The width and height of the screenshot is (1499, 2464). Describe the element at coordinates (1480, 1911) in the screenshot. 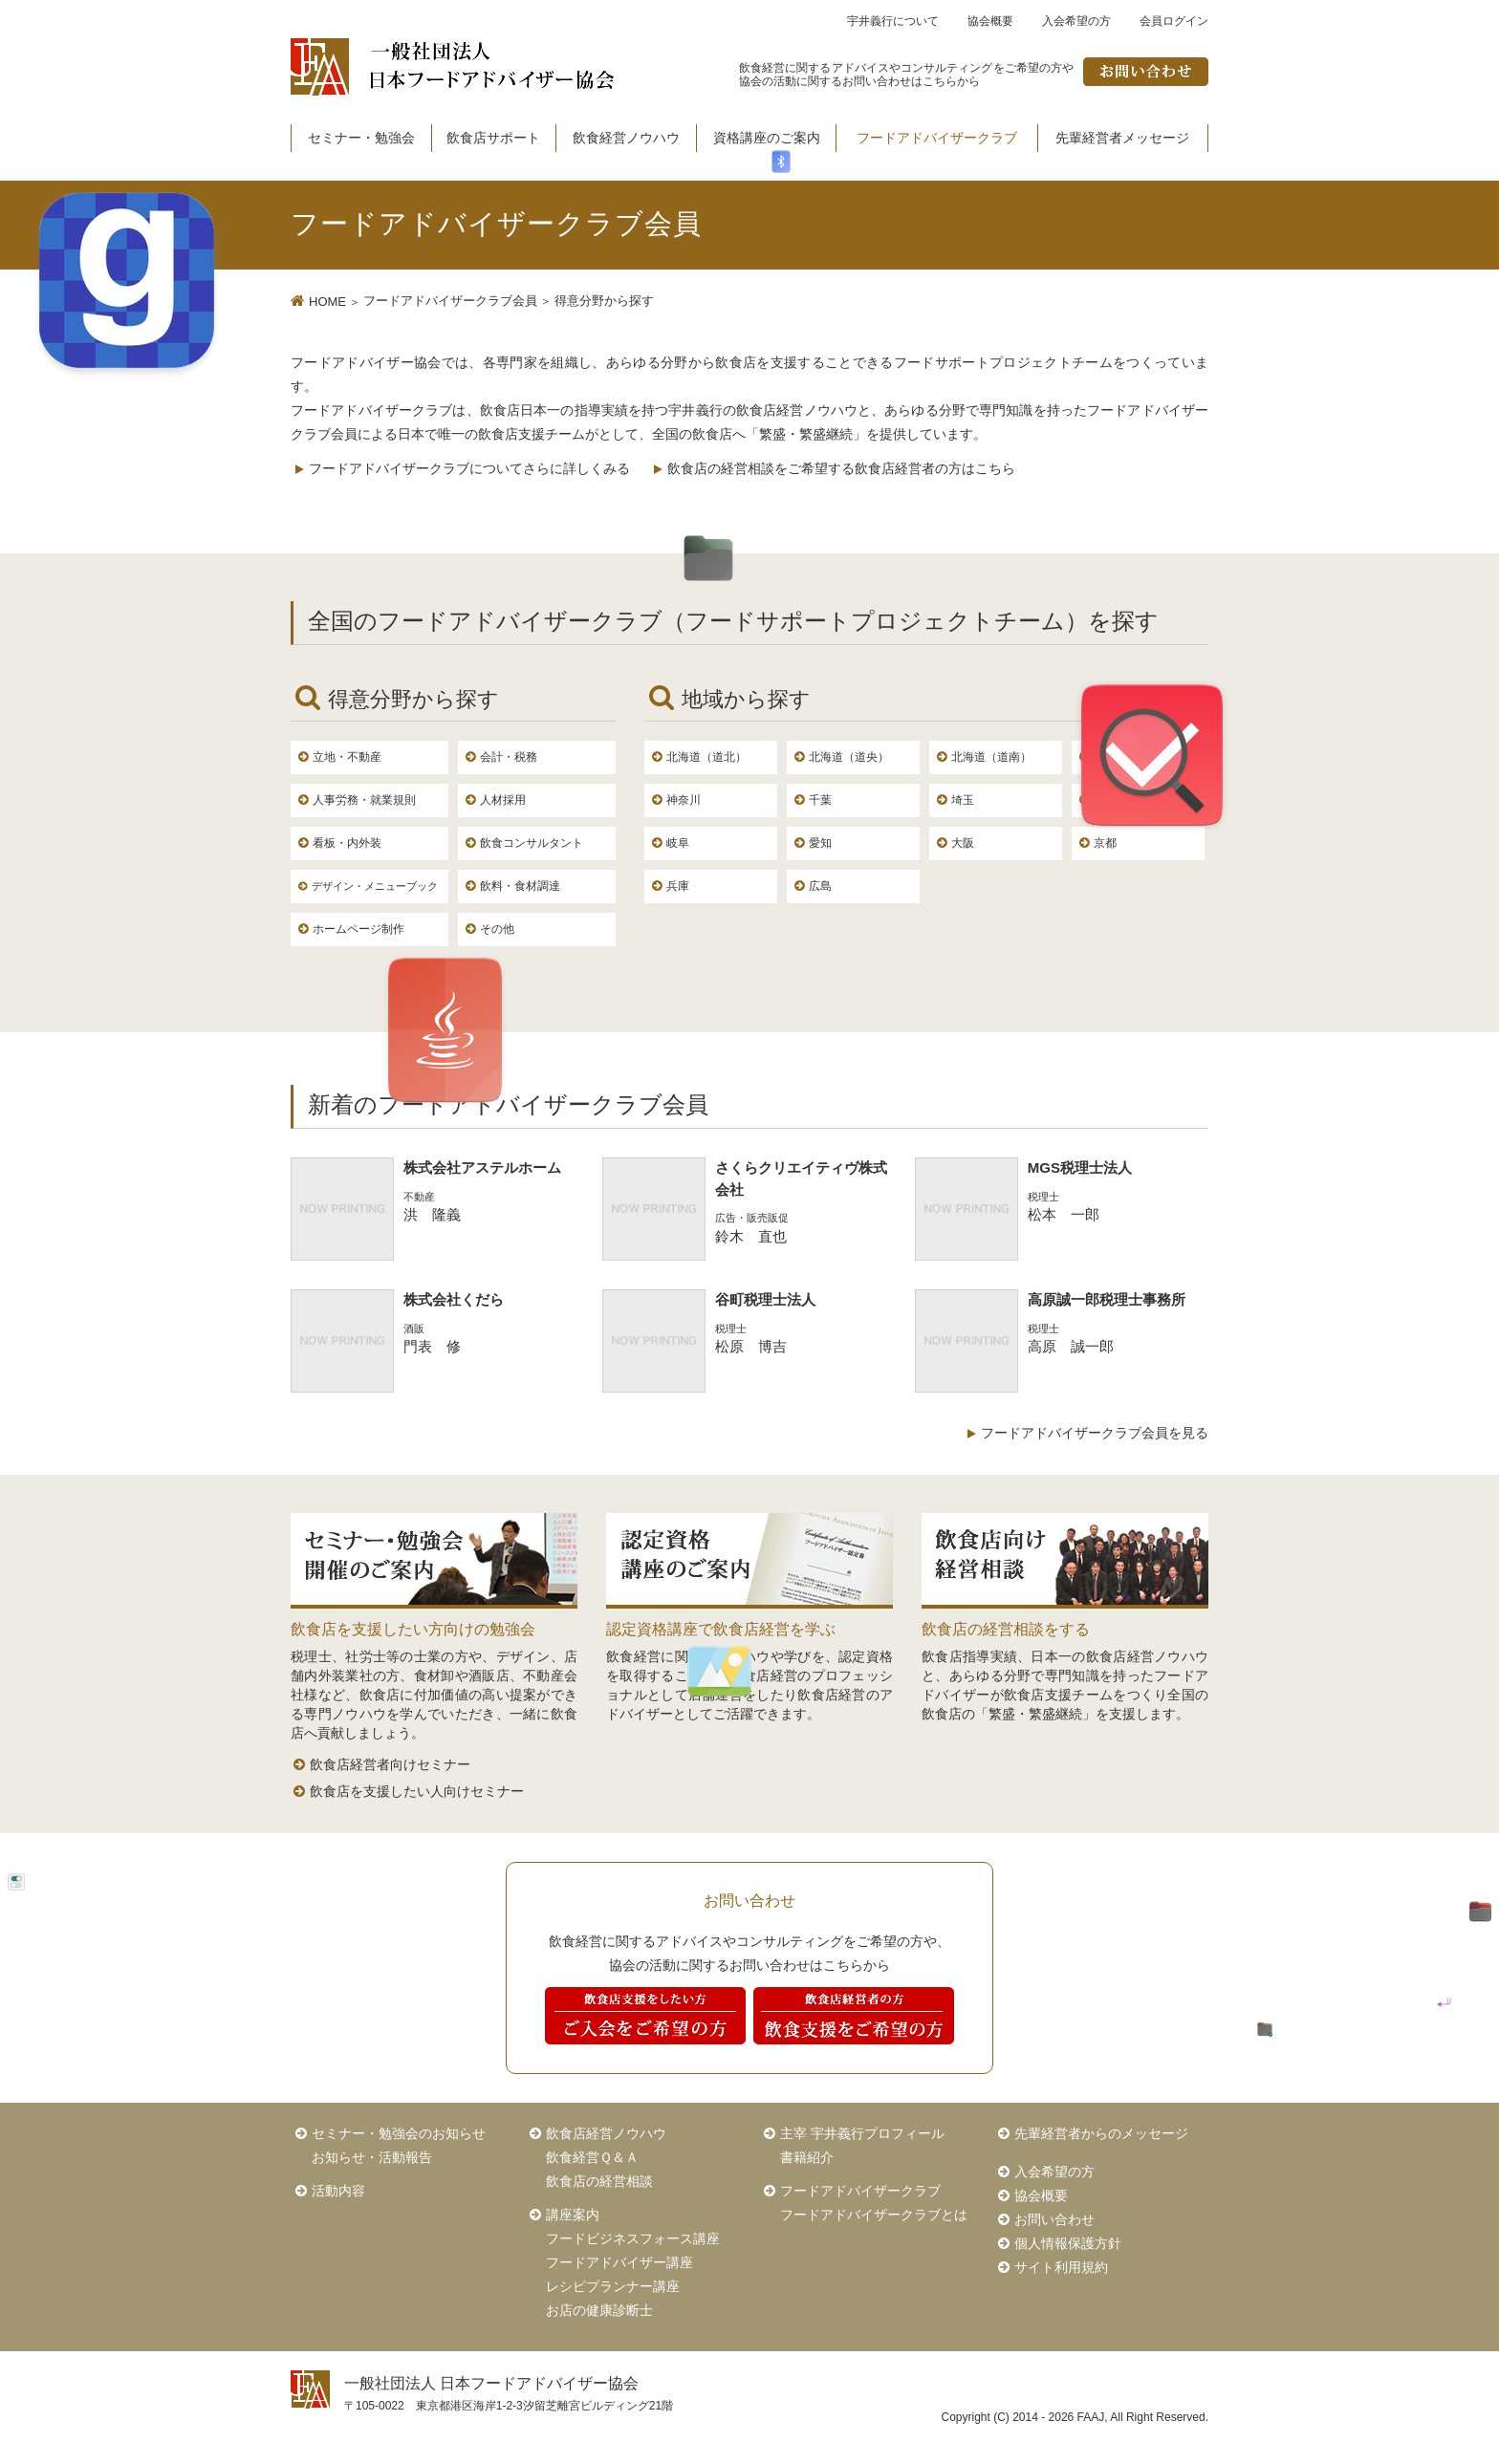

I see `indicates a folder is ready to accept a dragged item` at that location.